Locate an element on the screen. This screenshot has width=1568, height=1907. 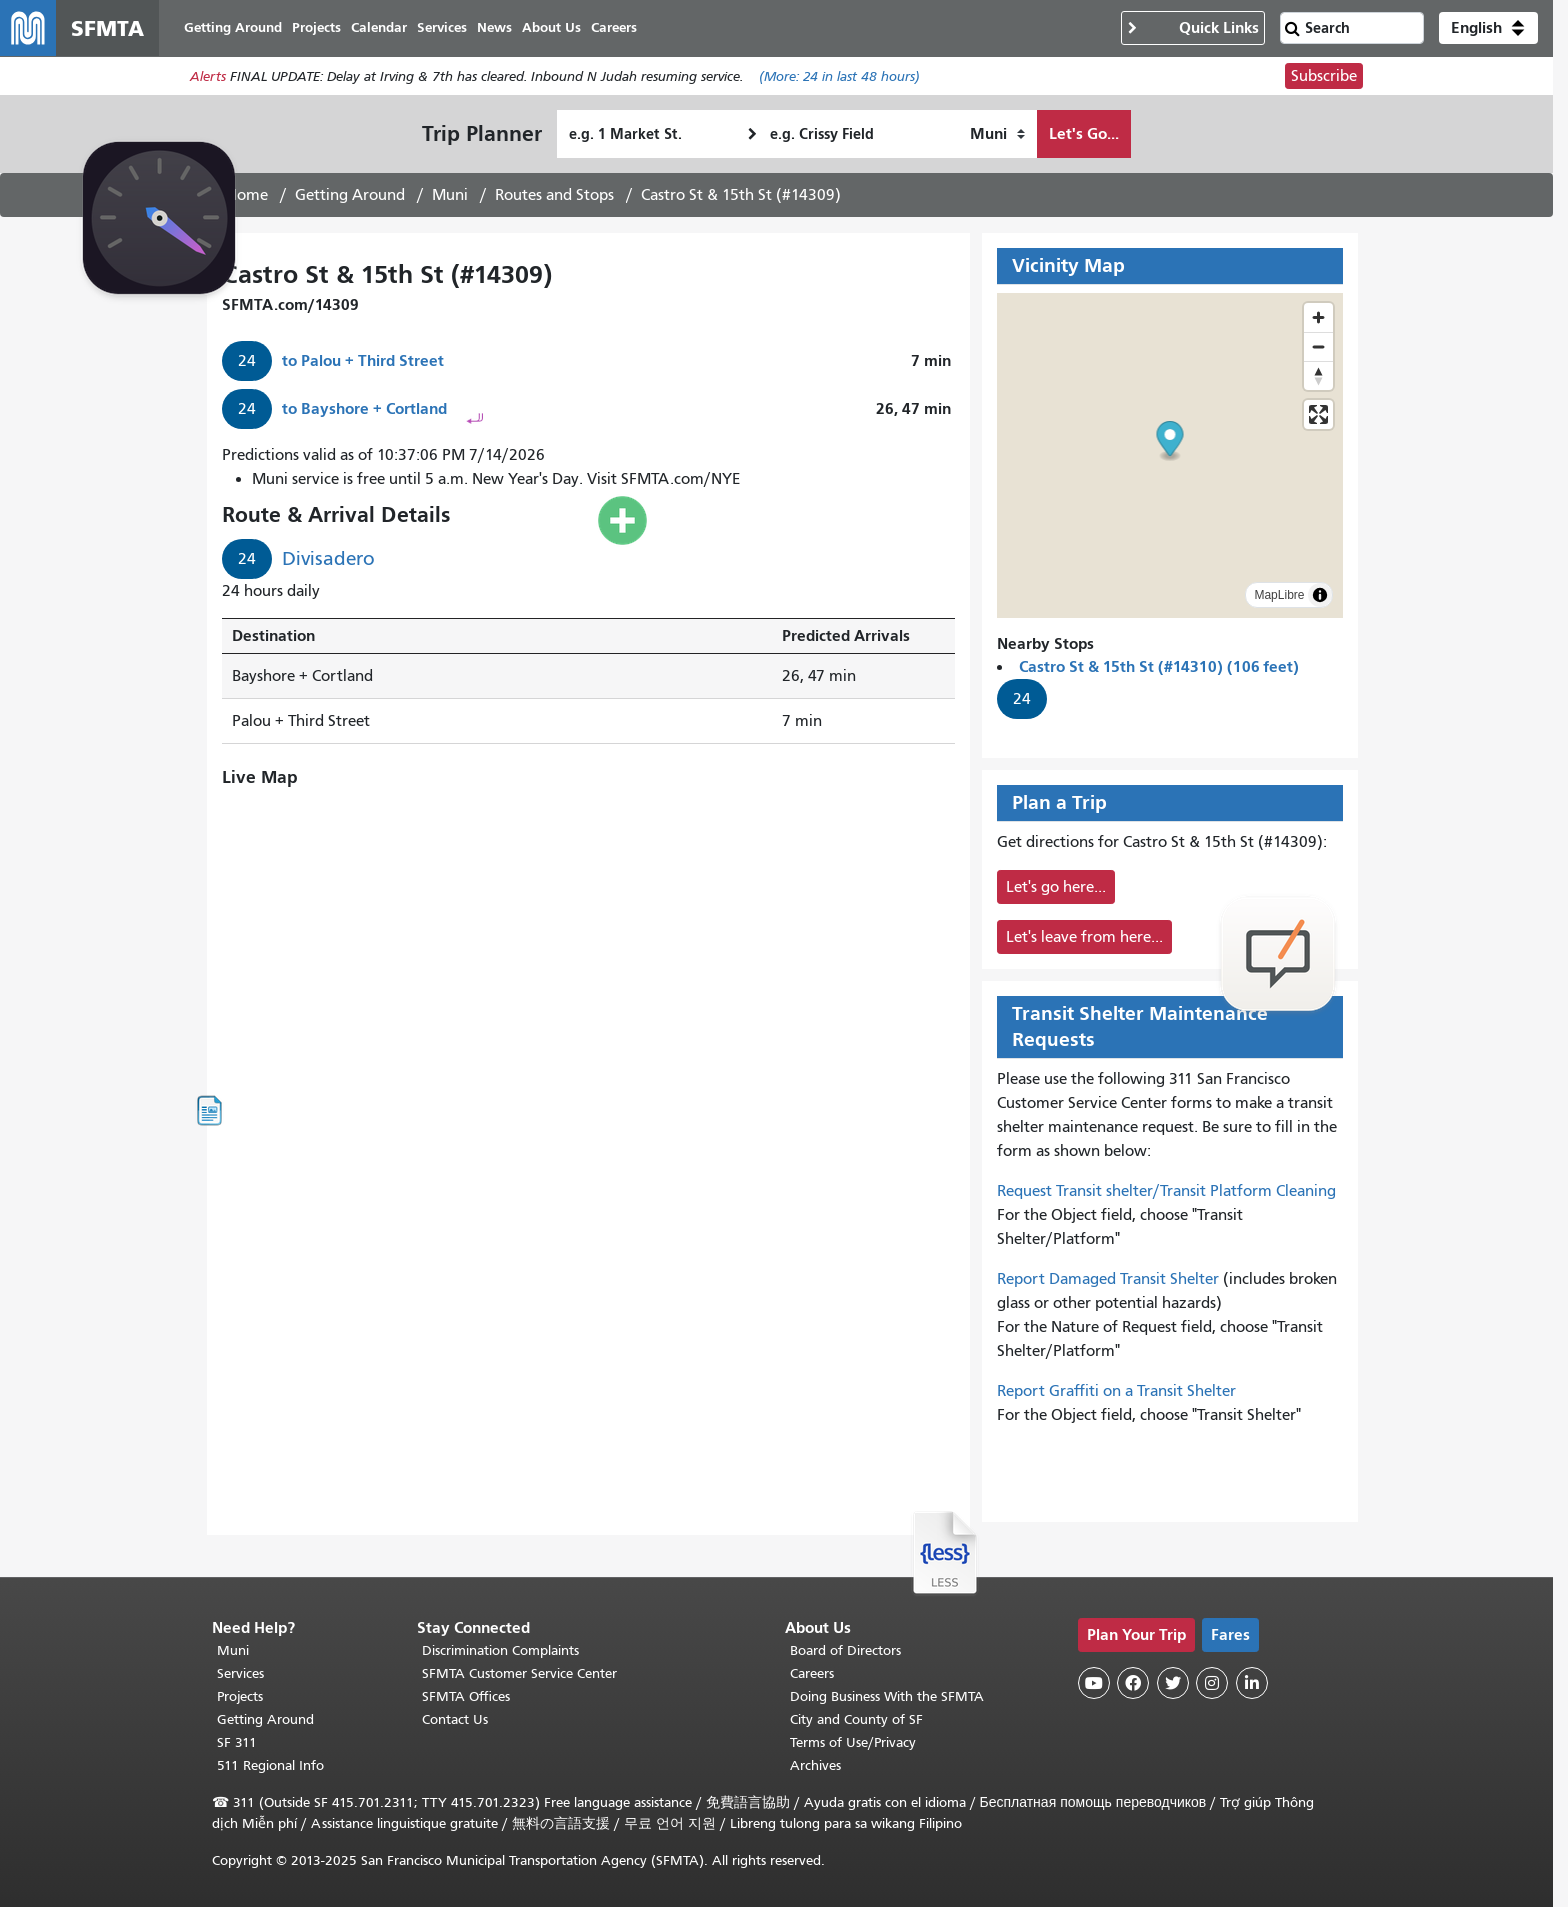
reply to all recipients of an email is located at coordinates (474, 417).